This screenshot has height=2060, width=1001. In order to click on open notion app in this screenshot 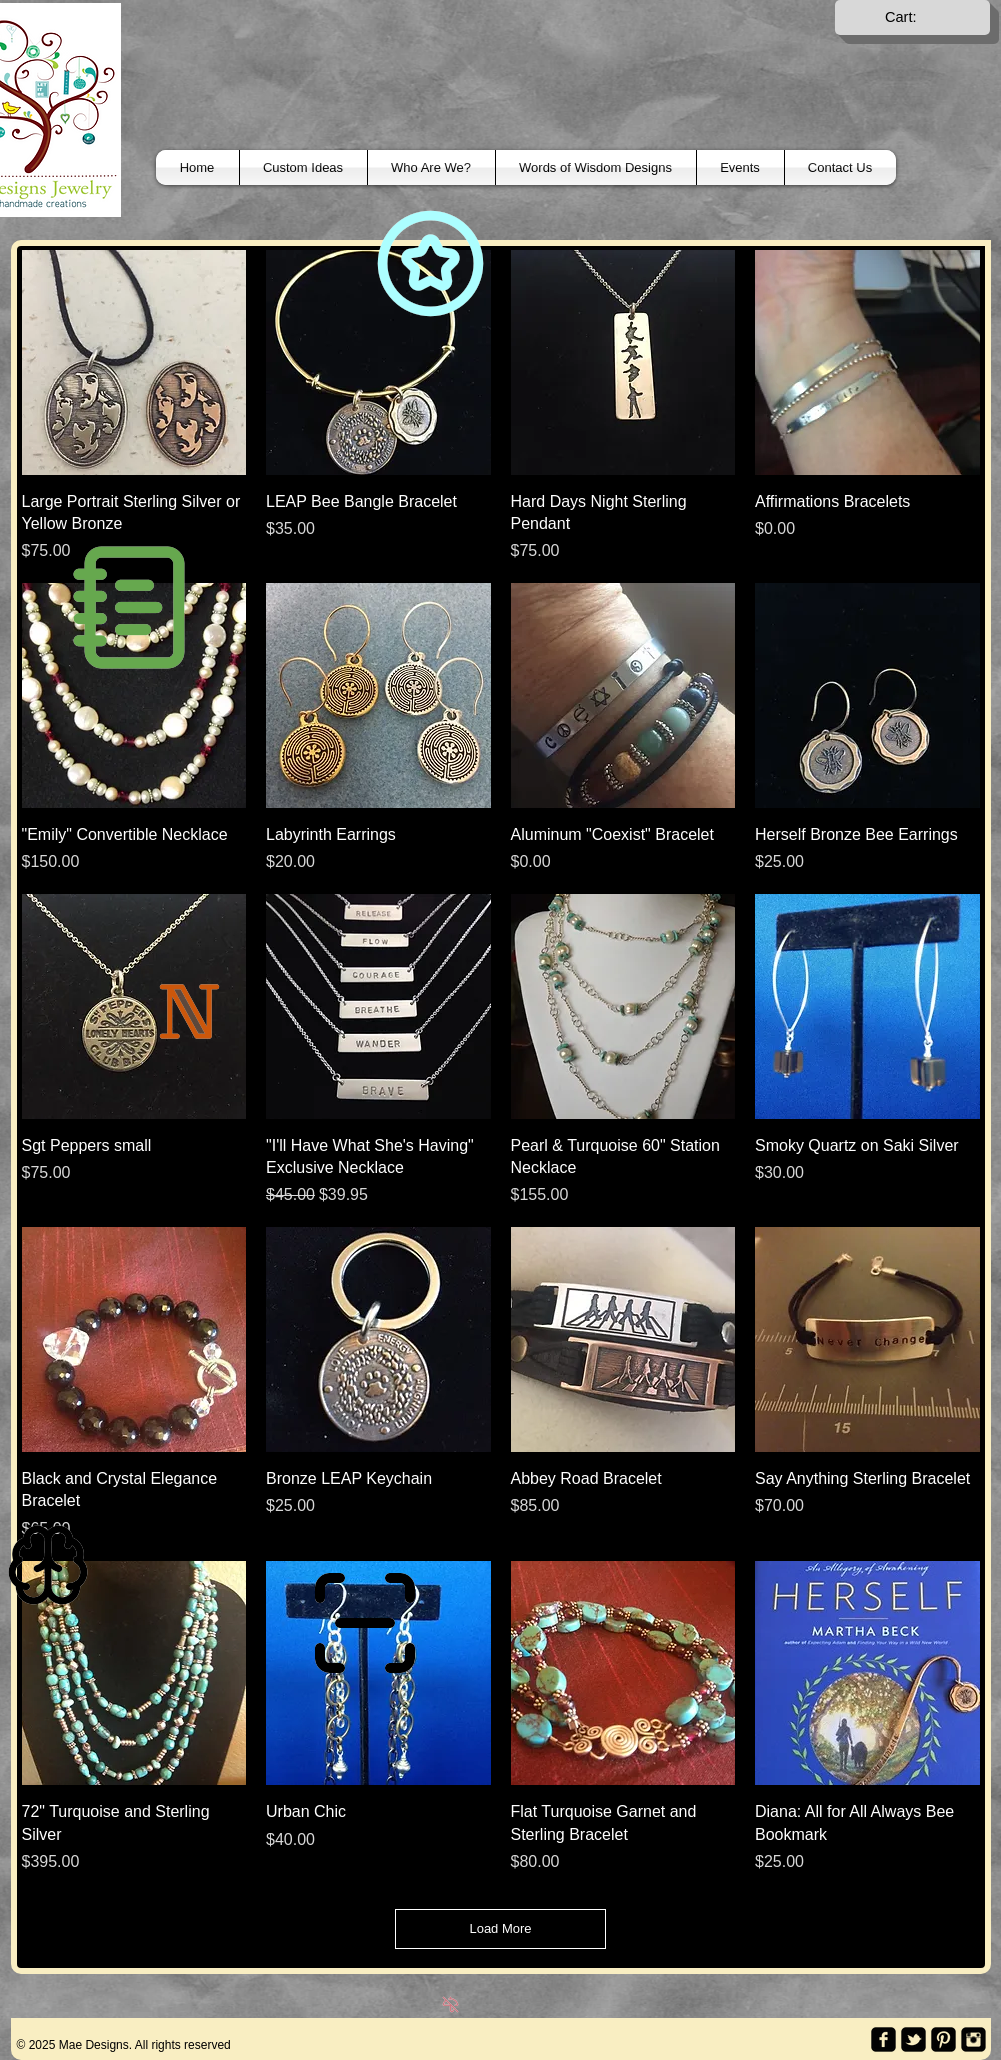, I will do `click(189, 1011)`.